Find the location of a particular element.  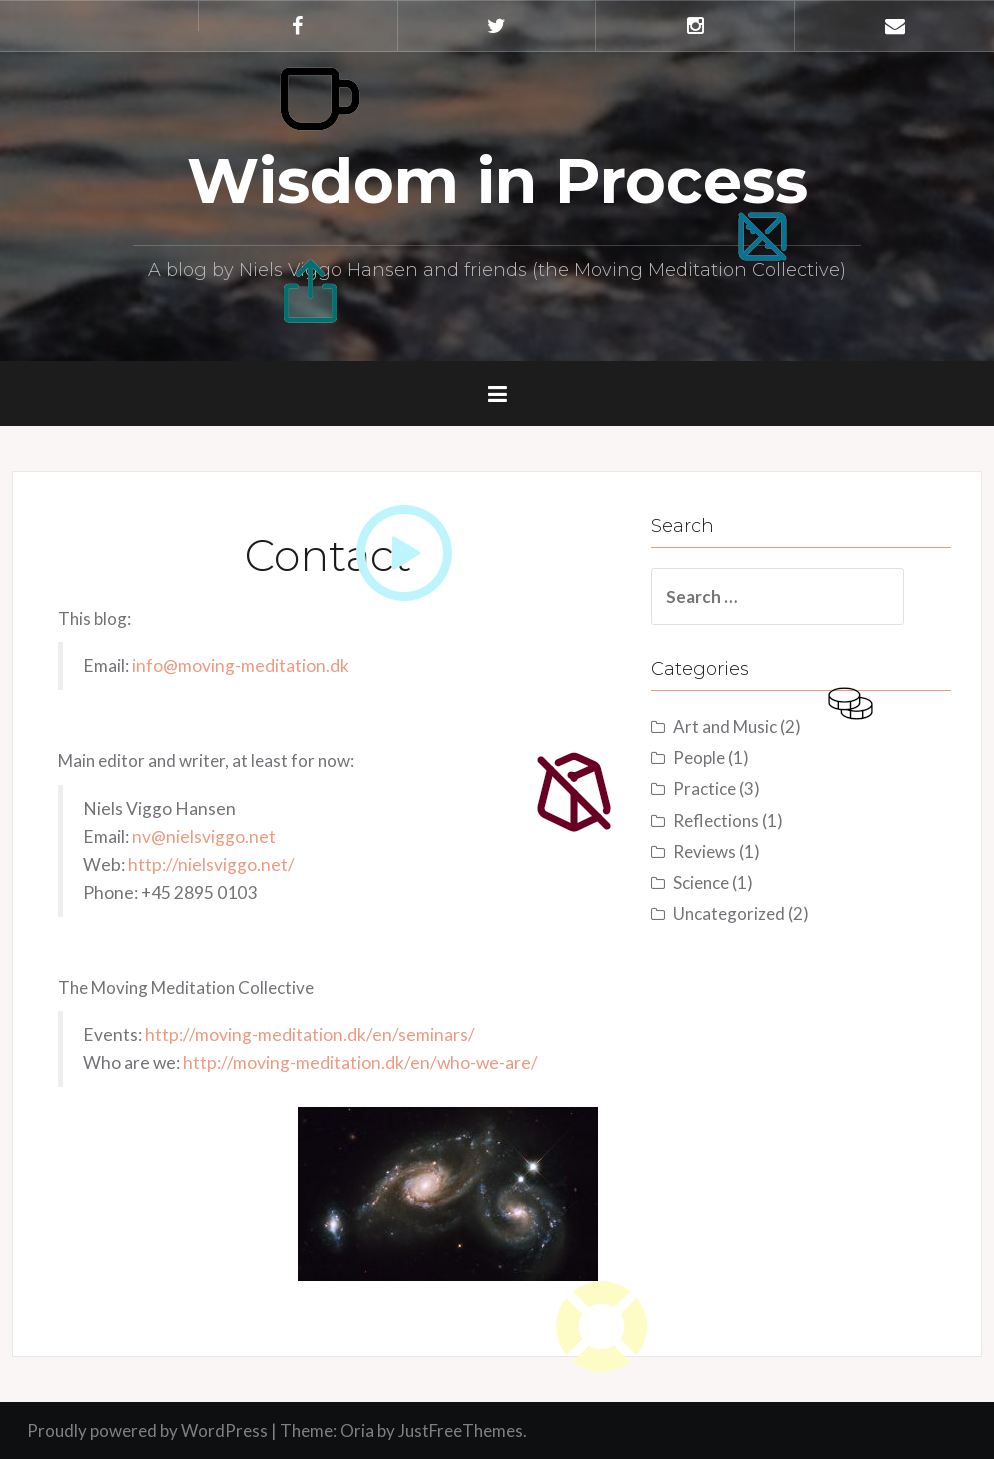

disable exposure adjustment is located at coordinates (762, 236).